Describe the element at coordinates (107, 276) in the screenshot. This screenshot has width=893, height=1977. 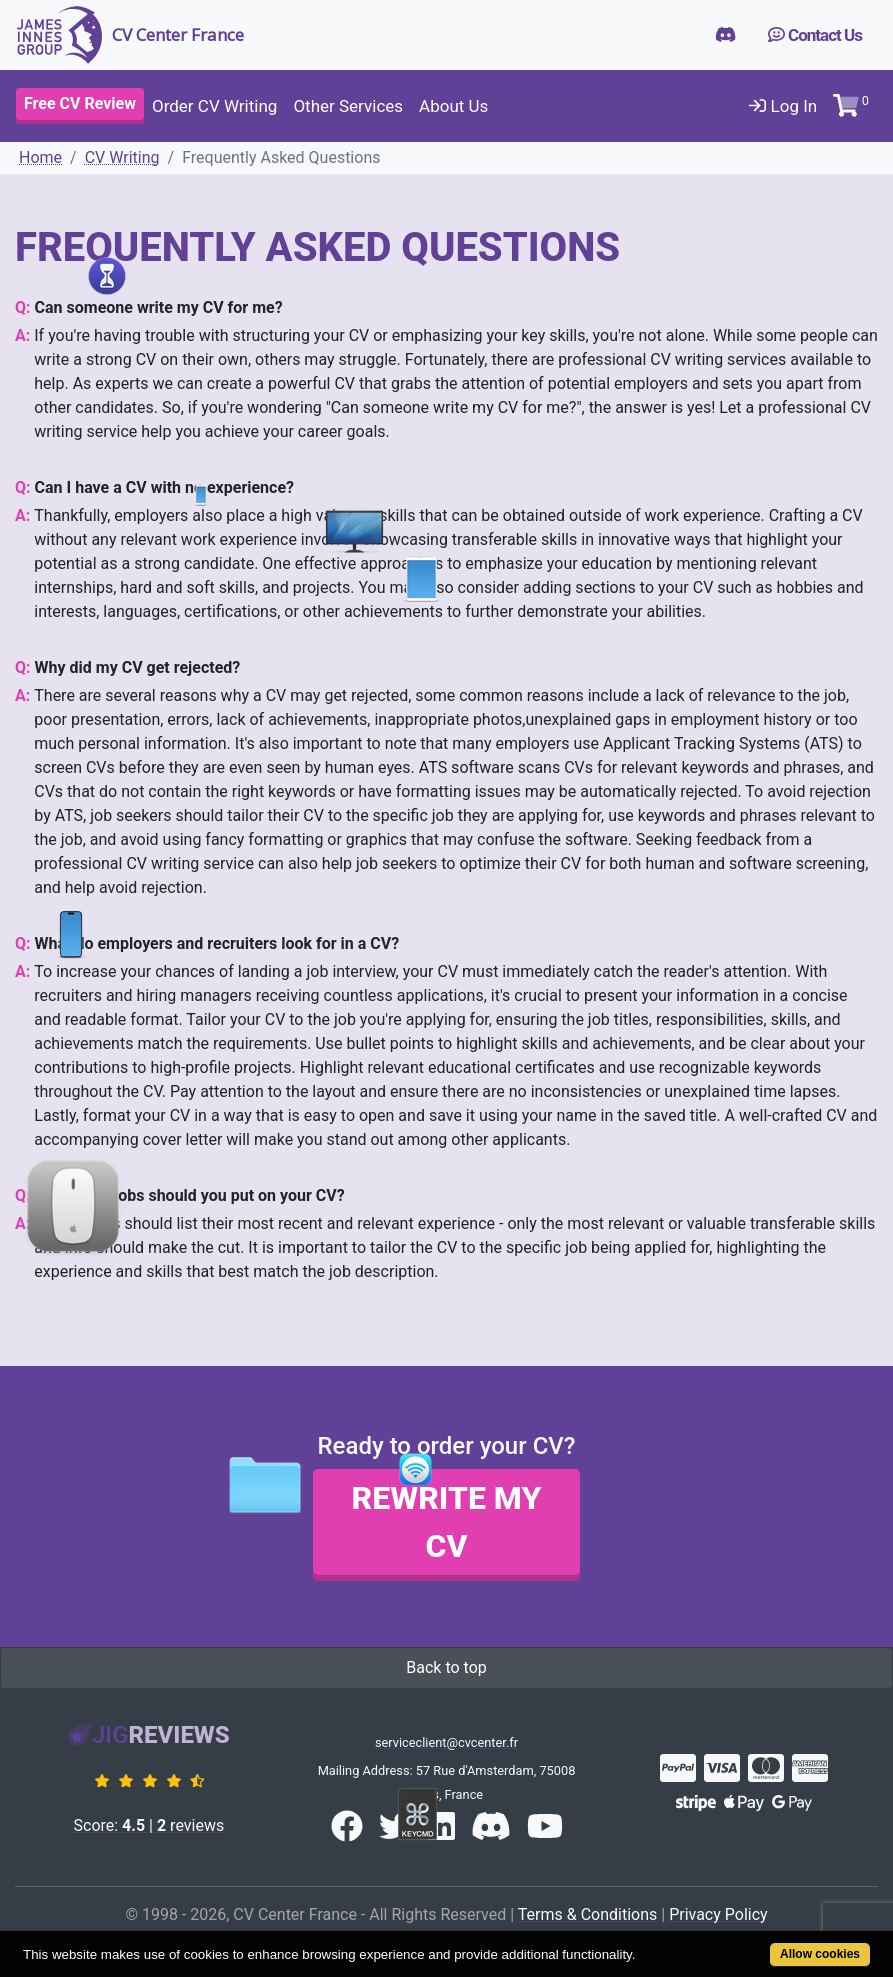
I see `view screen time usage and statistics` at that location.